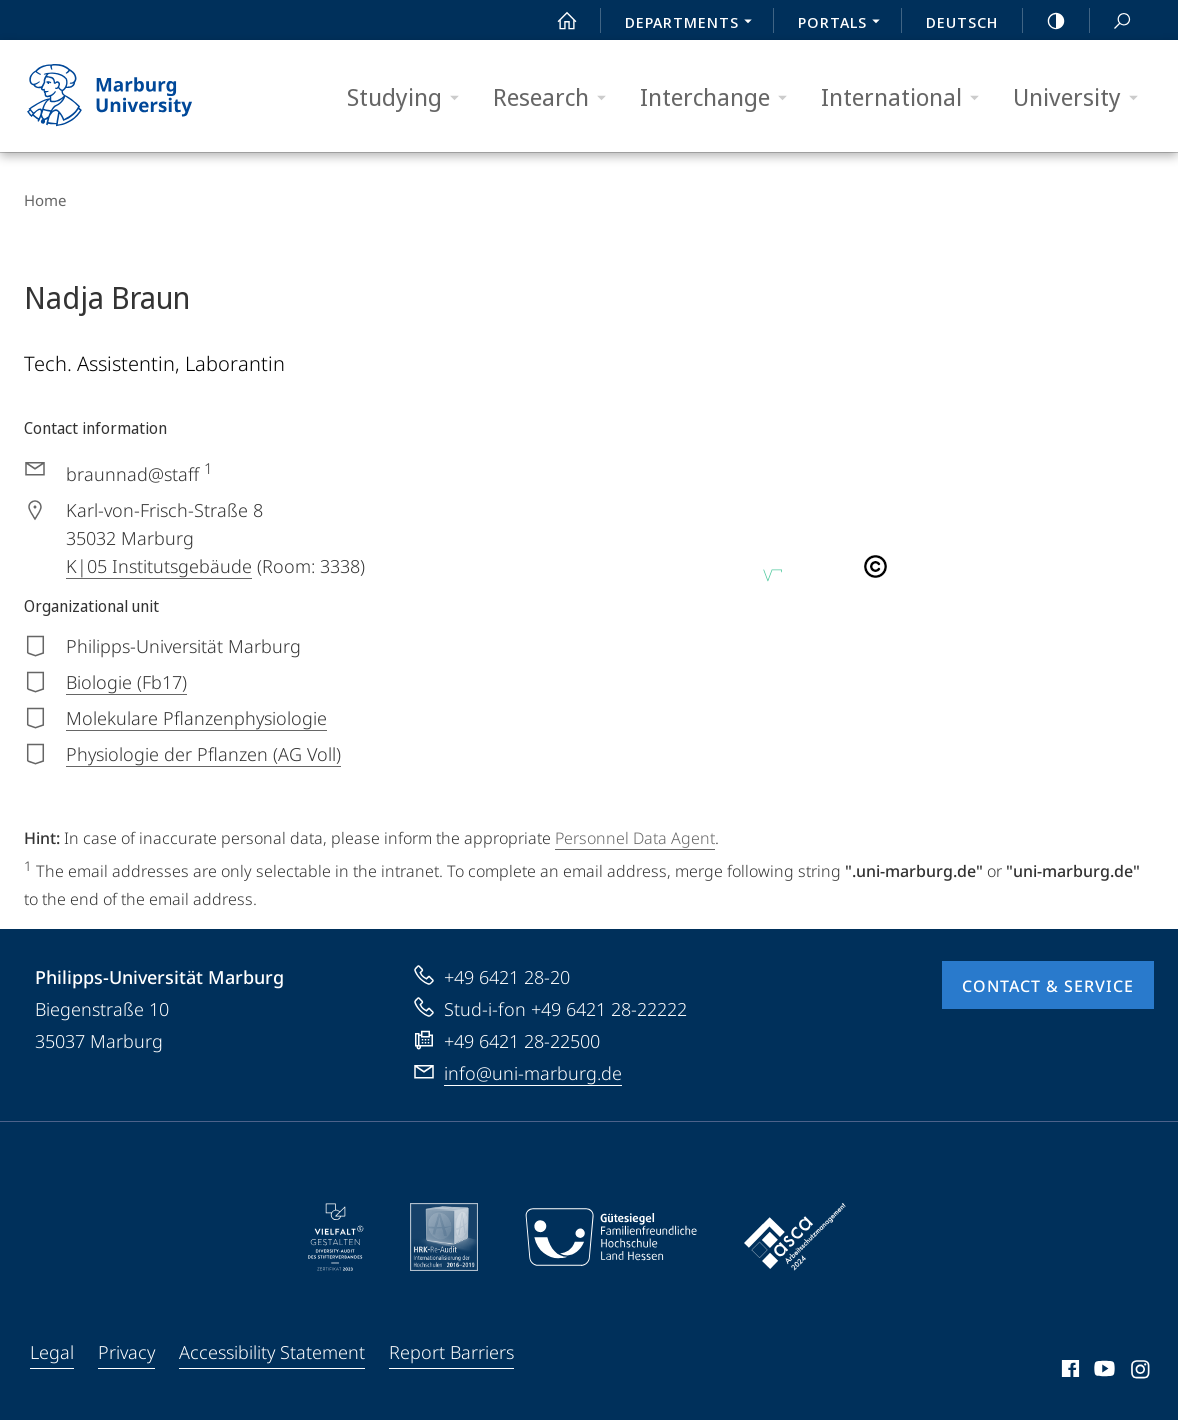  I want to click on insert a square root symbol, so click(772, 574).